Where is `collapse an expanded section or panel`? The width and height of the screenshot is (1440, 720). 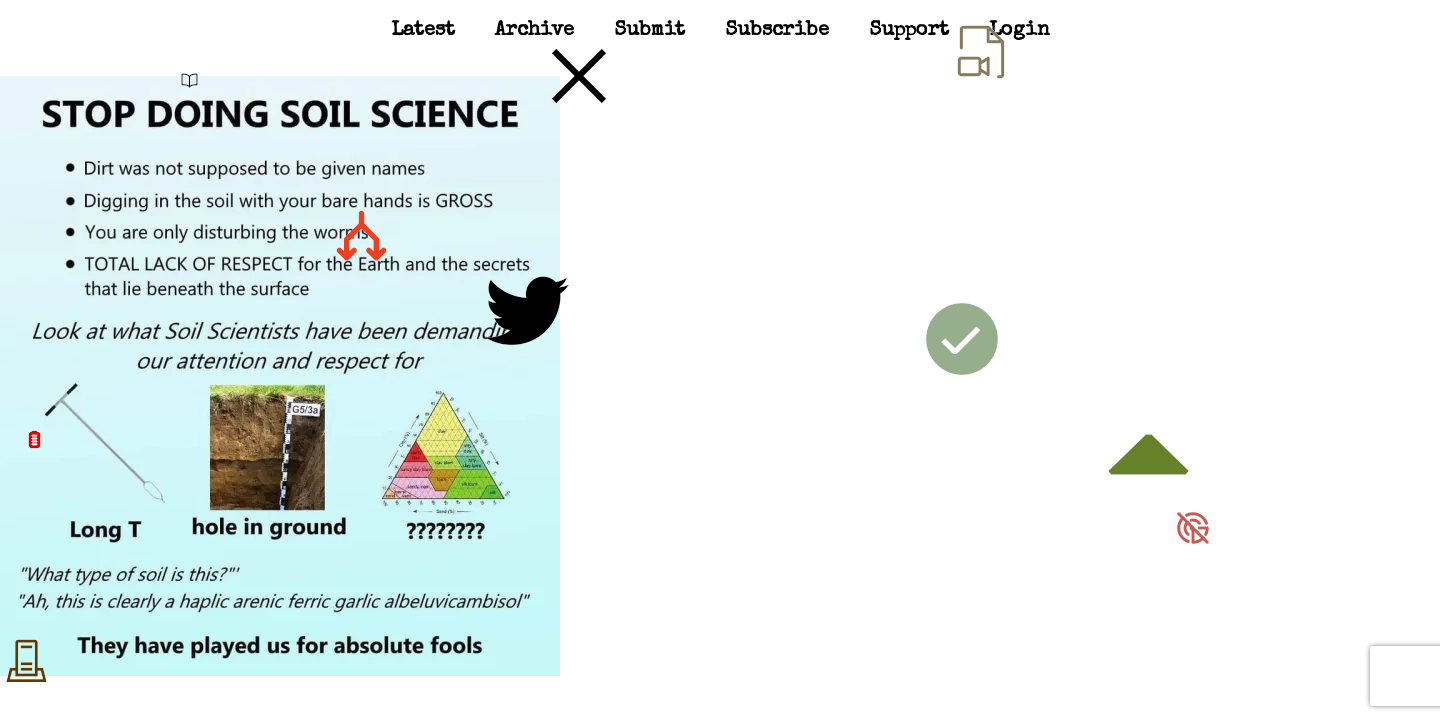
collapse an expanded section or panel is located at coordinates (1148, 454).